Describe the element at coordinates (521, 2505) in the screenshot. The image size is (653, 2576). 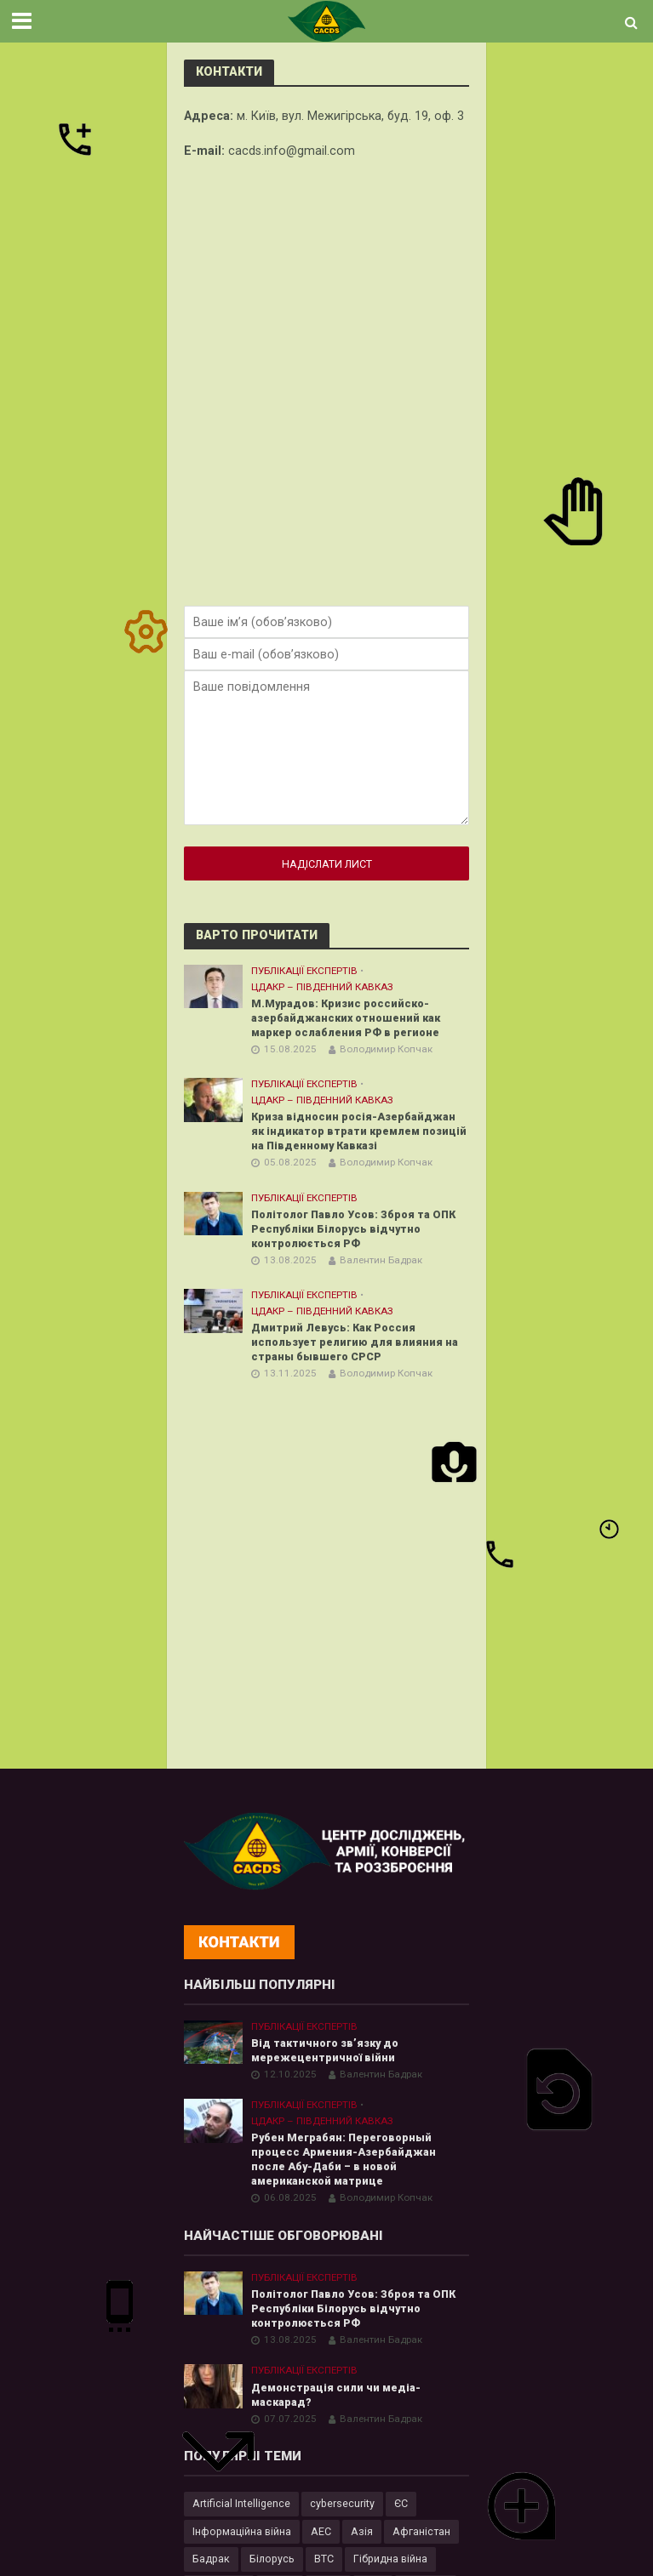
I see `zoom in on image` at that location.